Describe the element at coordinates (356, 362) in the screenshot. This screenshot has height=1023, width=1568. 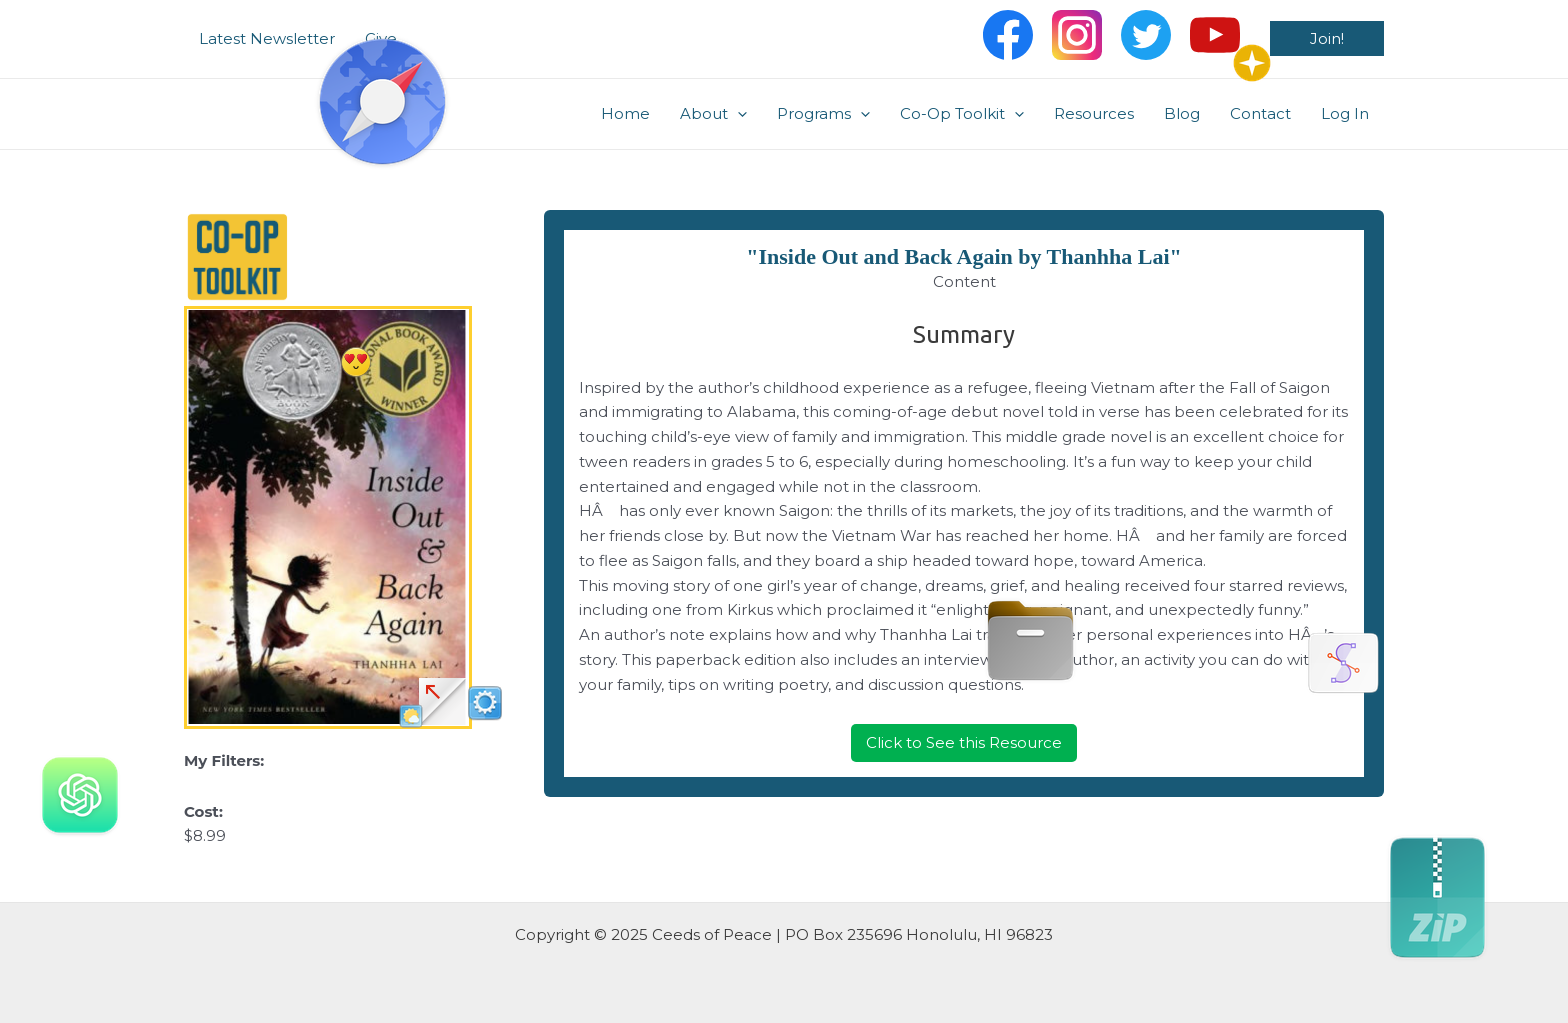
I see `open the Socialize messaging app` at that location.